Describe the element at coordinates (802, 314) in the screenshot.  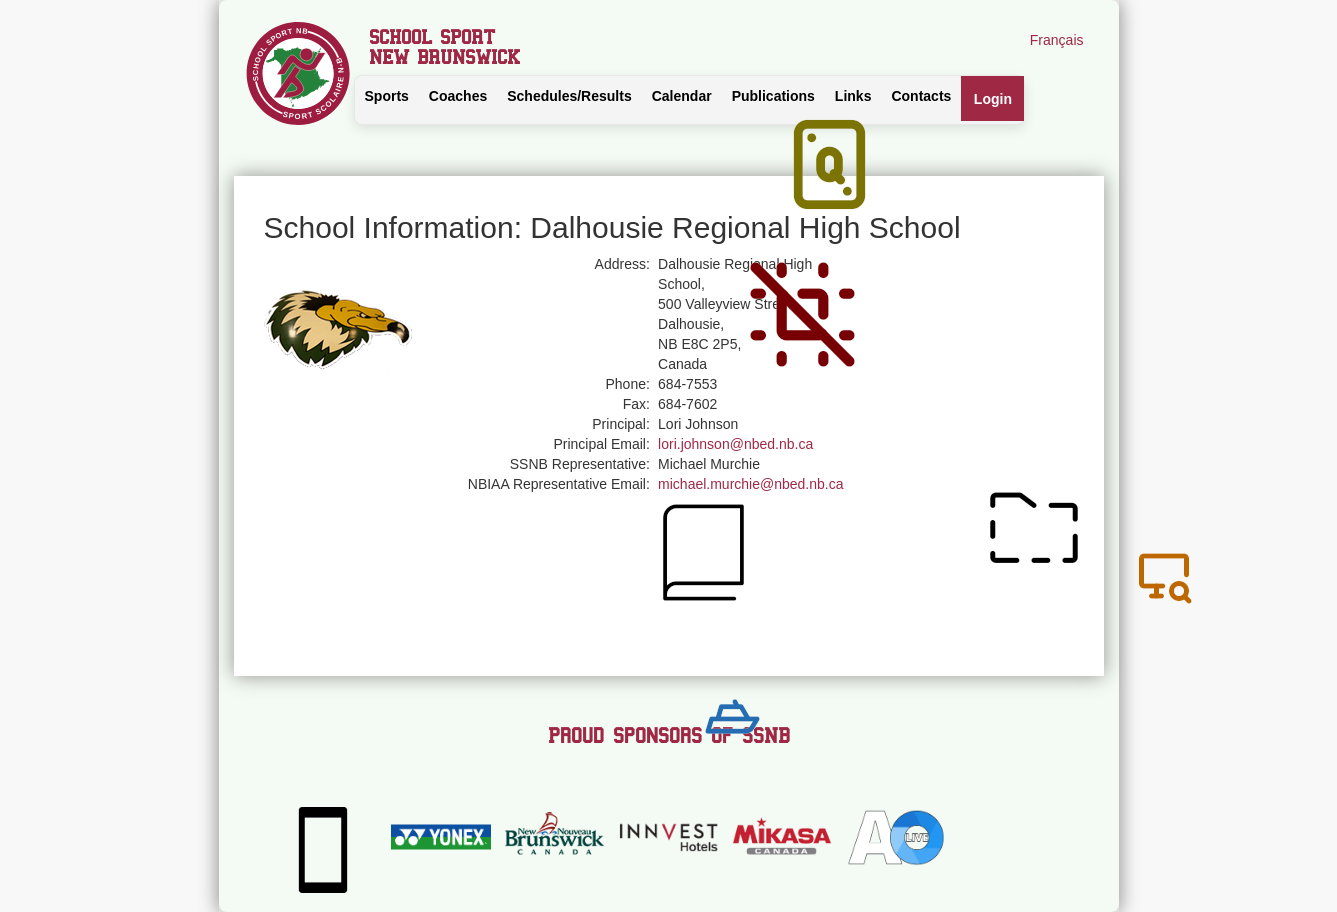
I see `artboard or canvas is disabled` at that location.